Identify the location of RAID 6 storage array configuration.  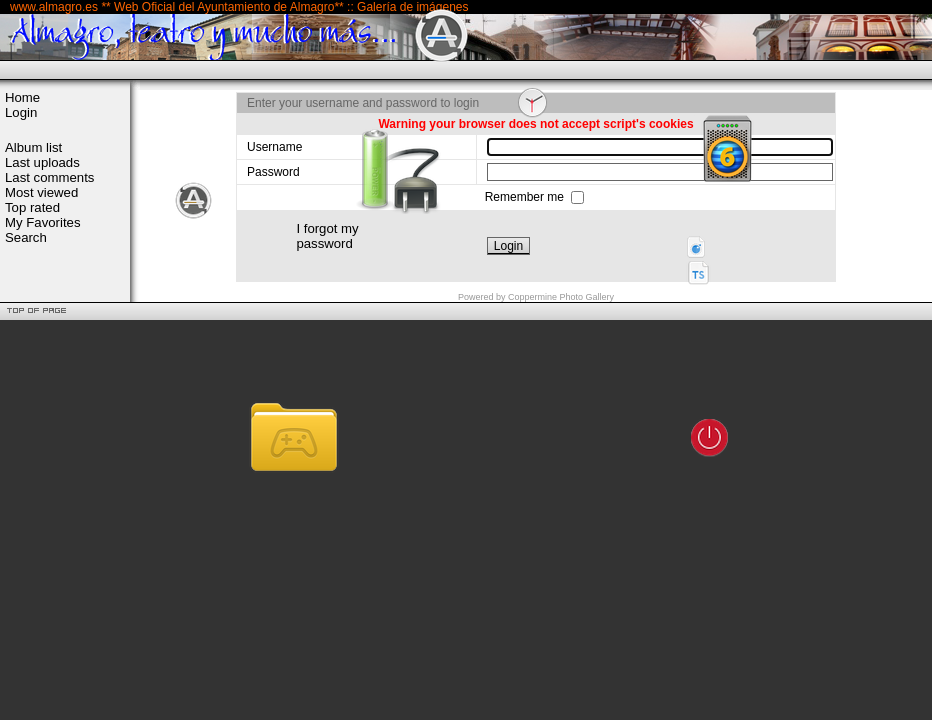
(727, 148).